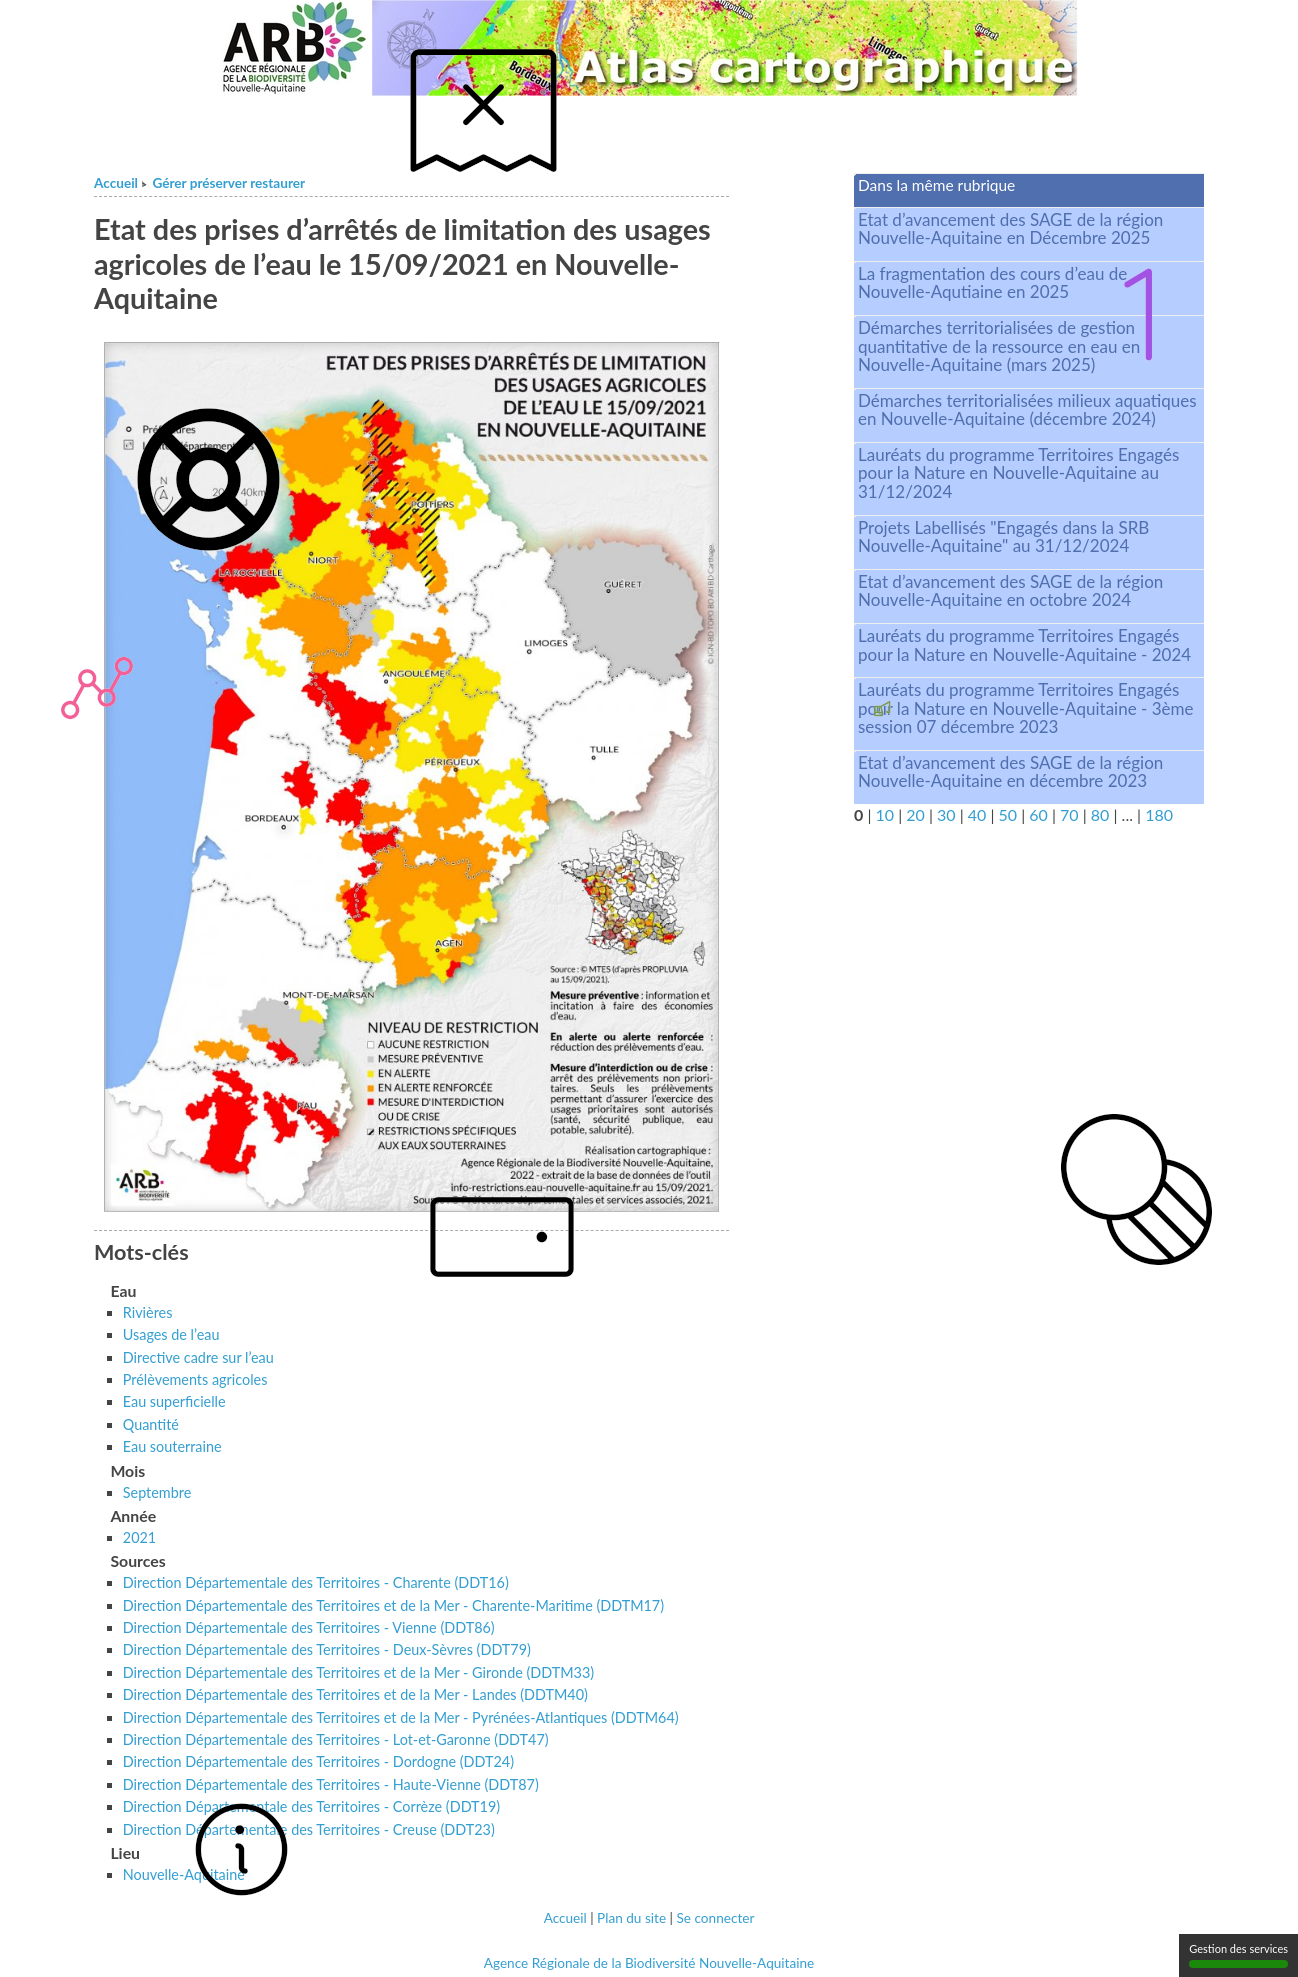 The height and width of the screenshot is (1977, 1298). I want to click on indicates first place or top ranking, so click(1144, 314).